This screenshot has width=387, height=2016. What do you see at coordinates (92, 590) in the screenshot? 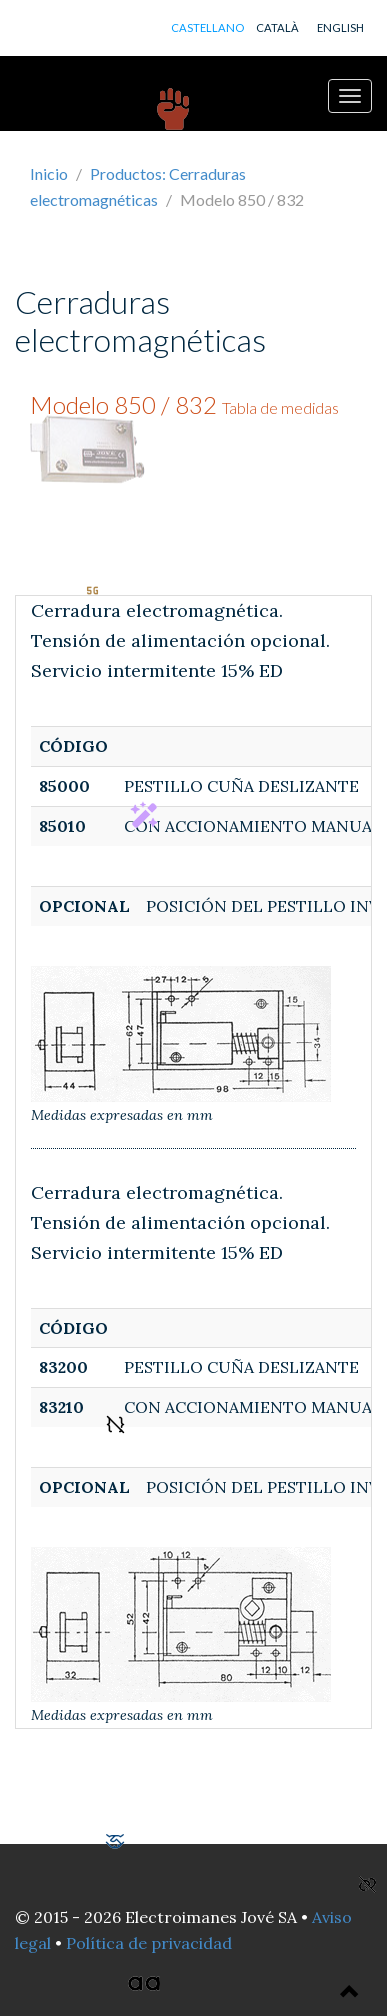
I see `indicates 5G network connectivity status` at bounding box center [92, 590].